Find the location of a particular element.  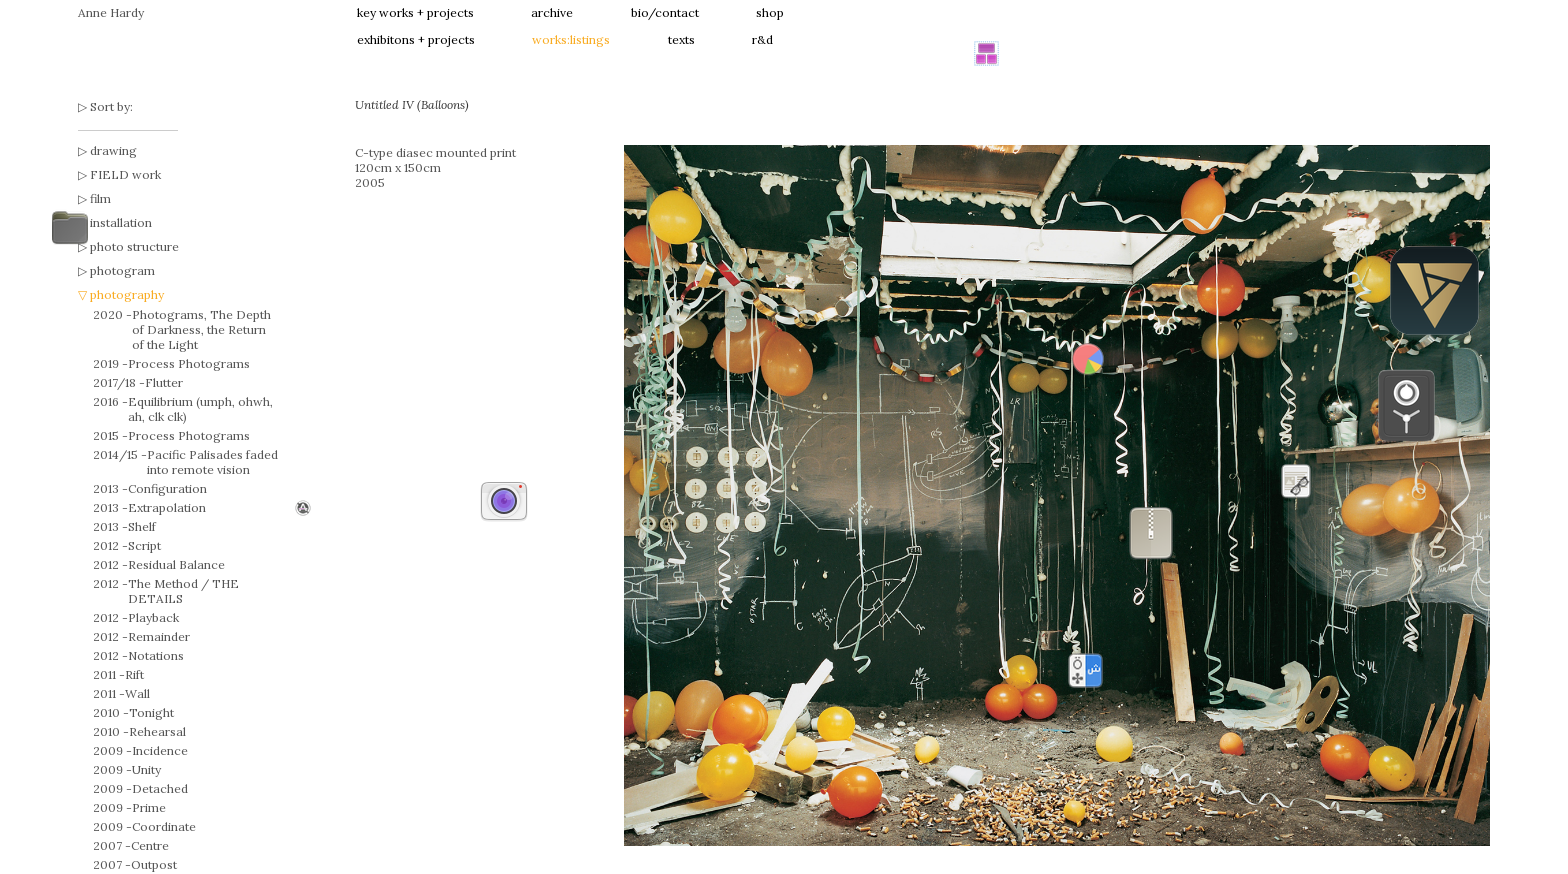

open gnome characters app is located at coordinates (1085, 670).